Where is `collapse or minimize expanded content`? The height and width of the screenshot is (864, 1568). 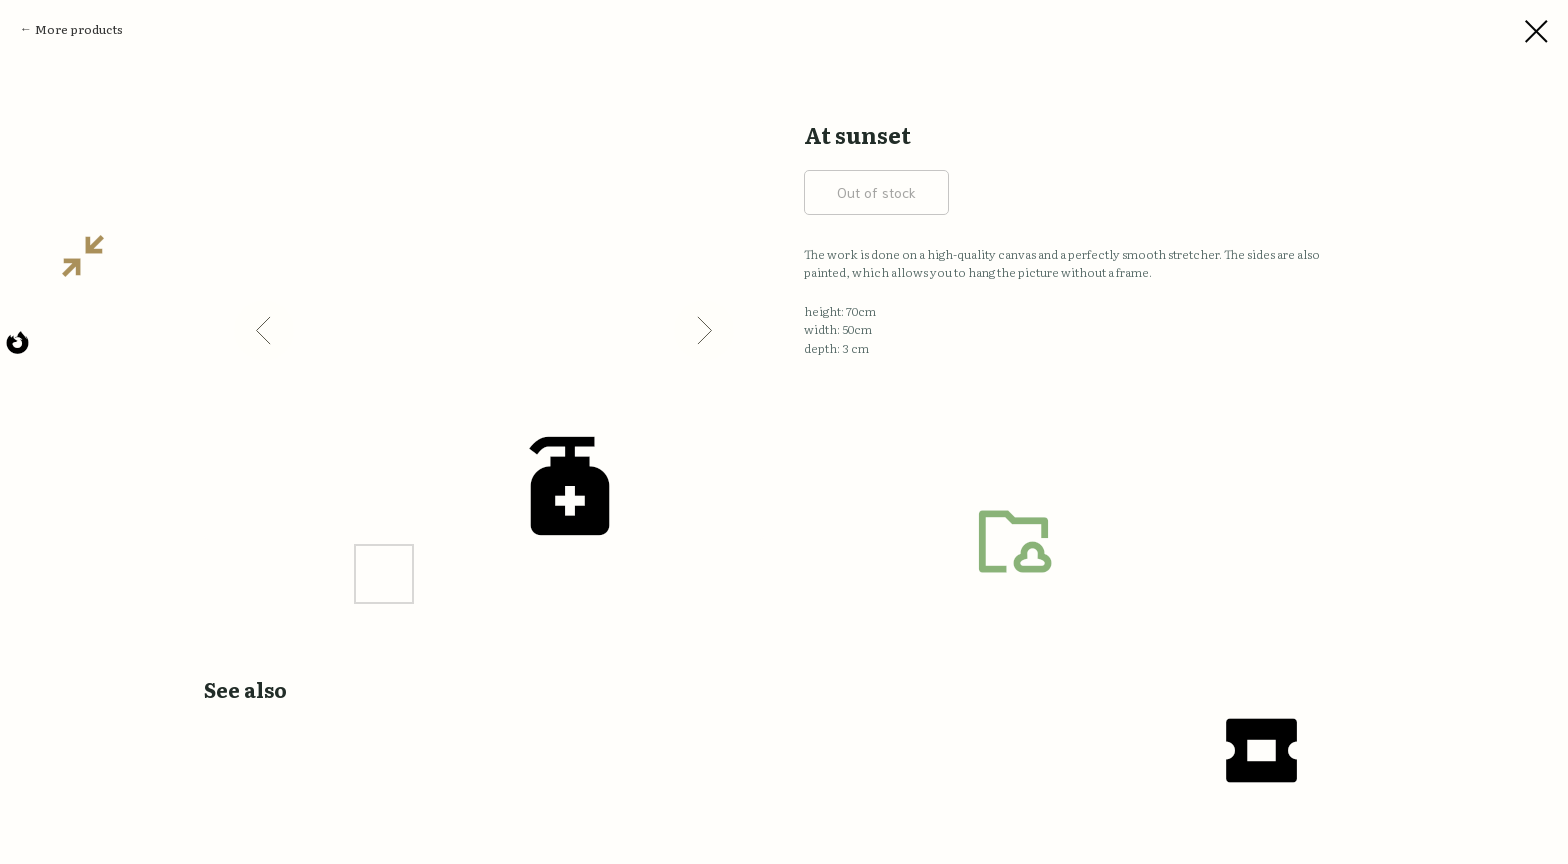 collapse or minimize expanded content is located at coordinates (83, 256).